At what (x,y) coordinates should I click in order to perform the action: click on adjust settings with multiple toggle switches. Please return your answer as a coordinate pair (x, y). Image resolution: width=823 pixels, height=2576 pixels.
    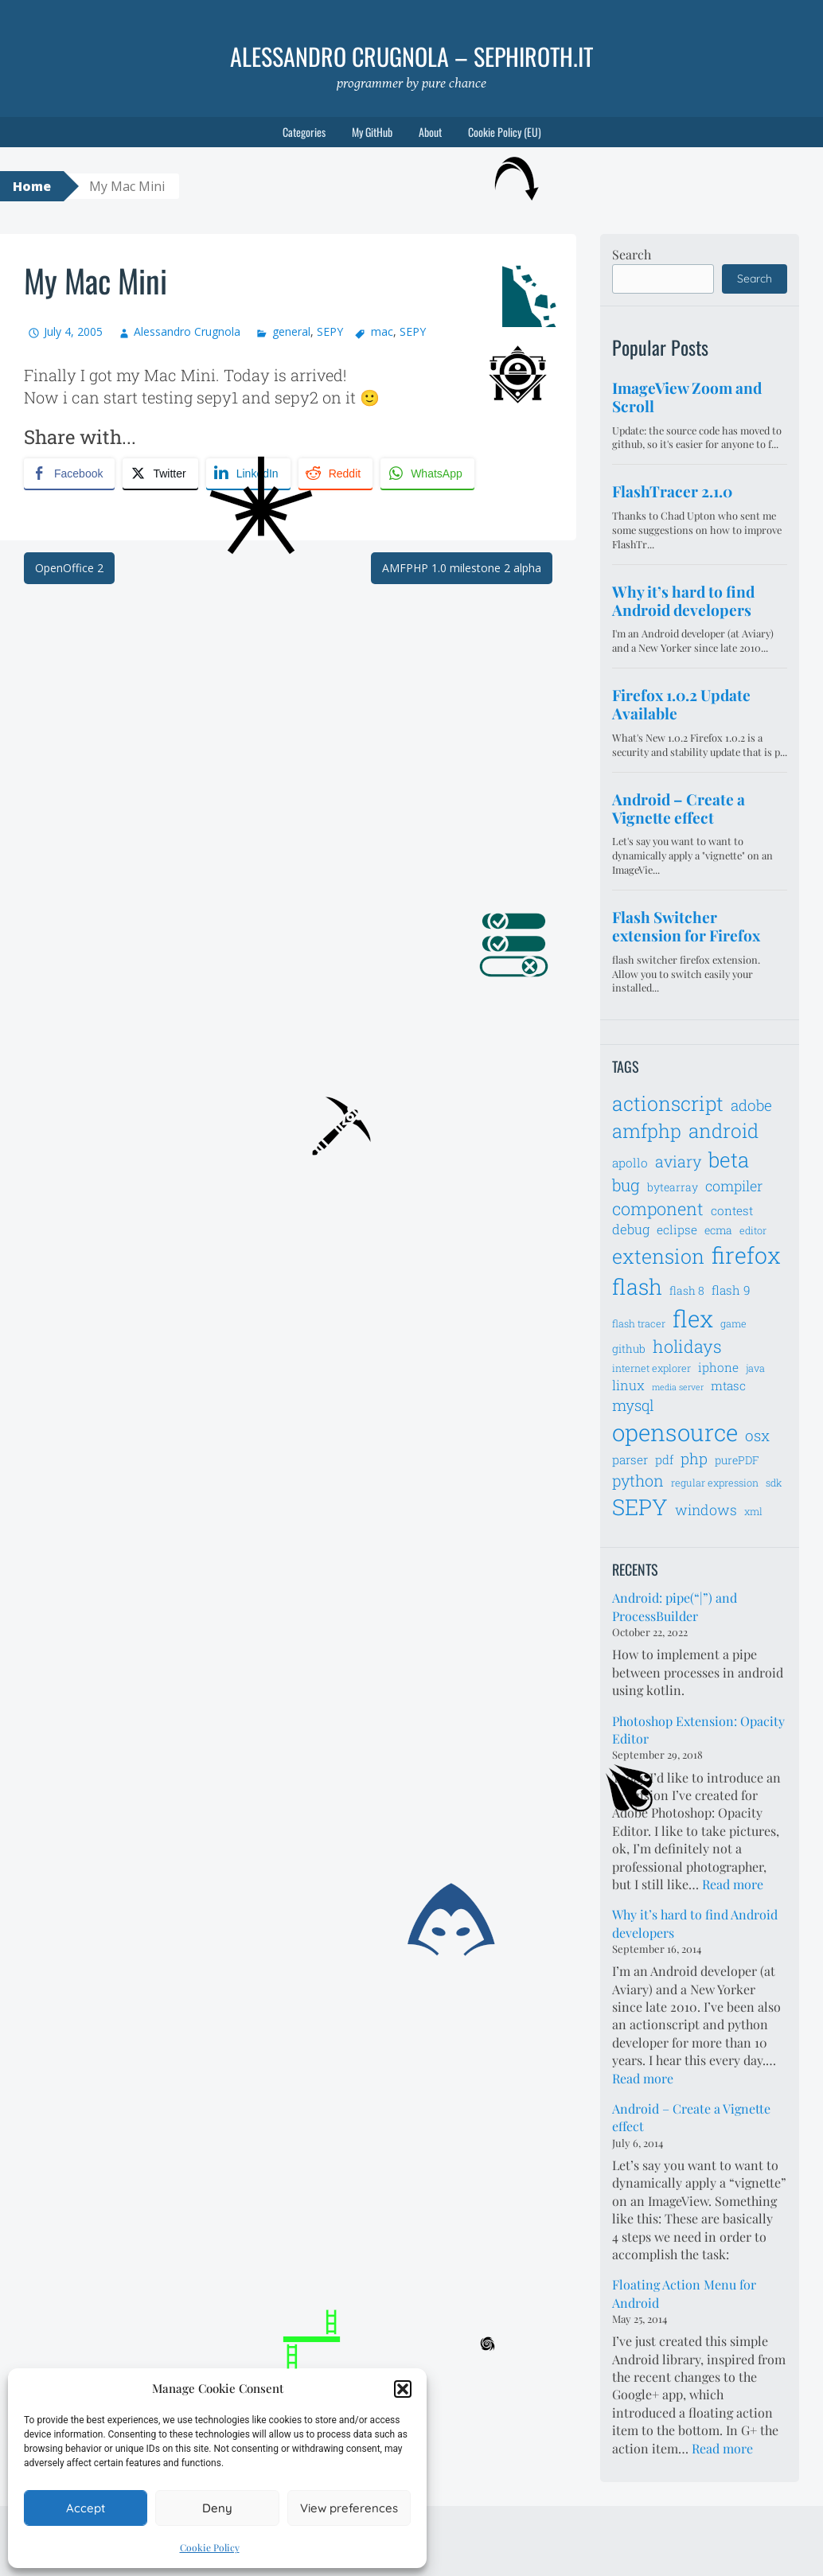
    Looking at the image, I should click on (513, 945).